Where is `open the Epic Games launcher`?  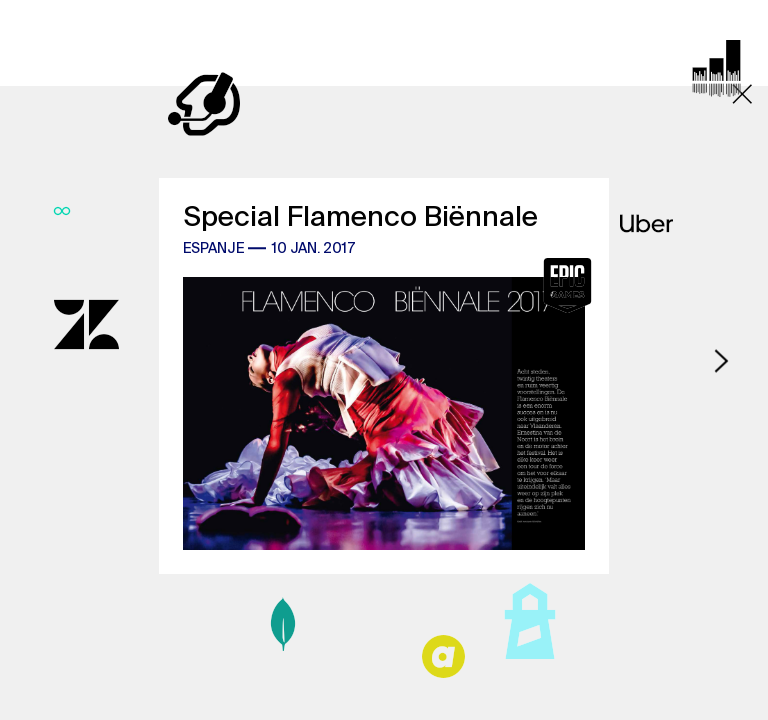 open the Epic Games launcher is located at coordinates (567, 285).